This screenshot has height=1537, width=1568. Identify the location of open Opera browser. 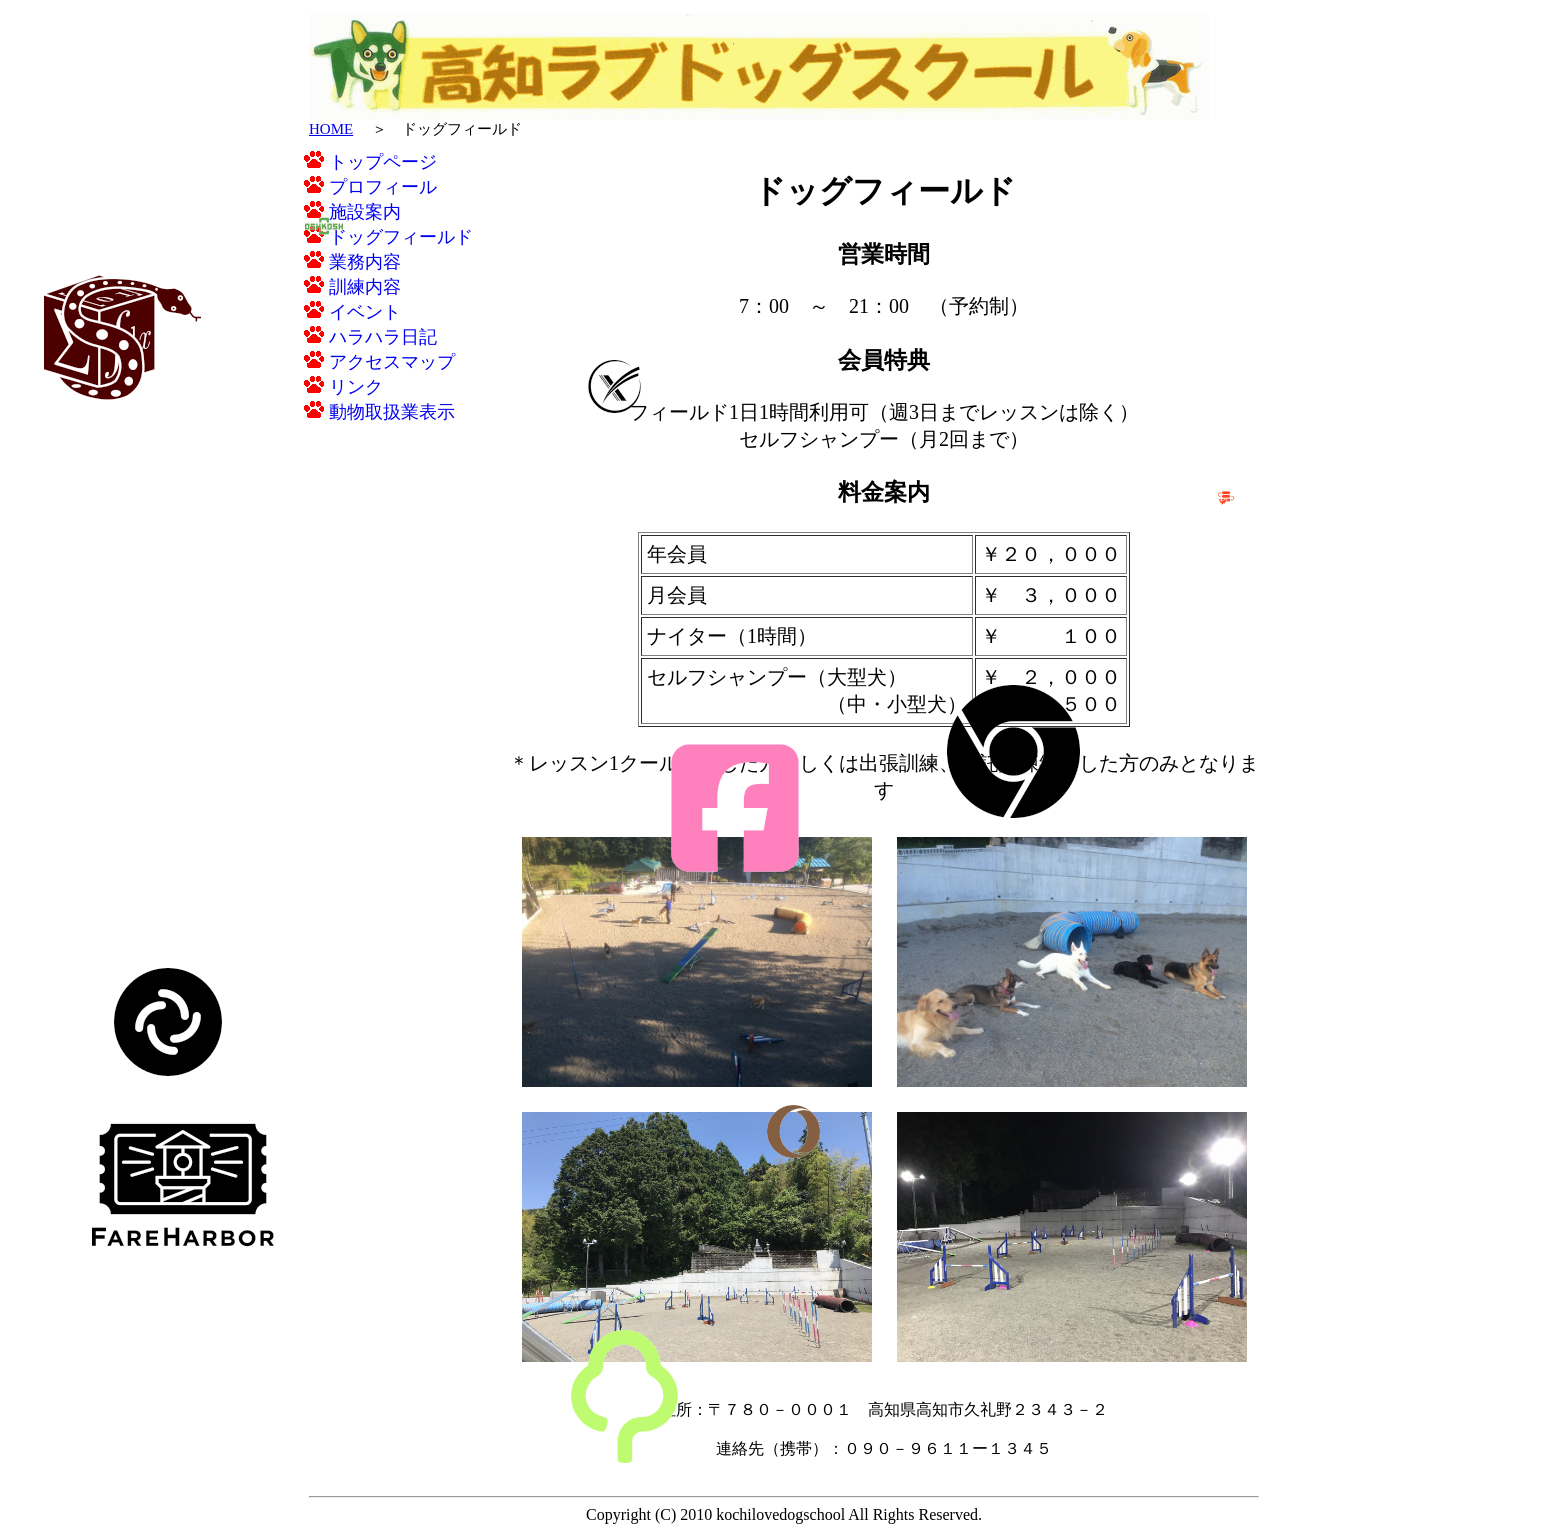
(793, 1131).